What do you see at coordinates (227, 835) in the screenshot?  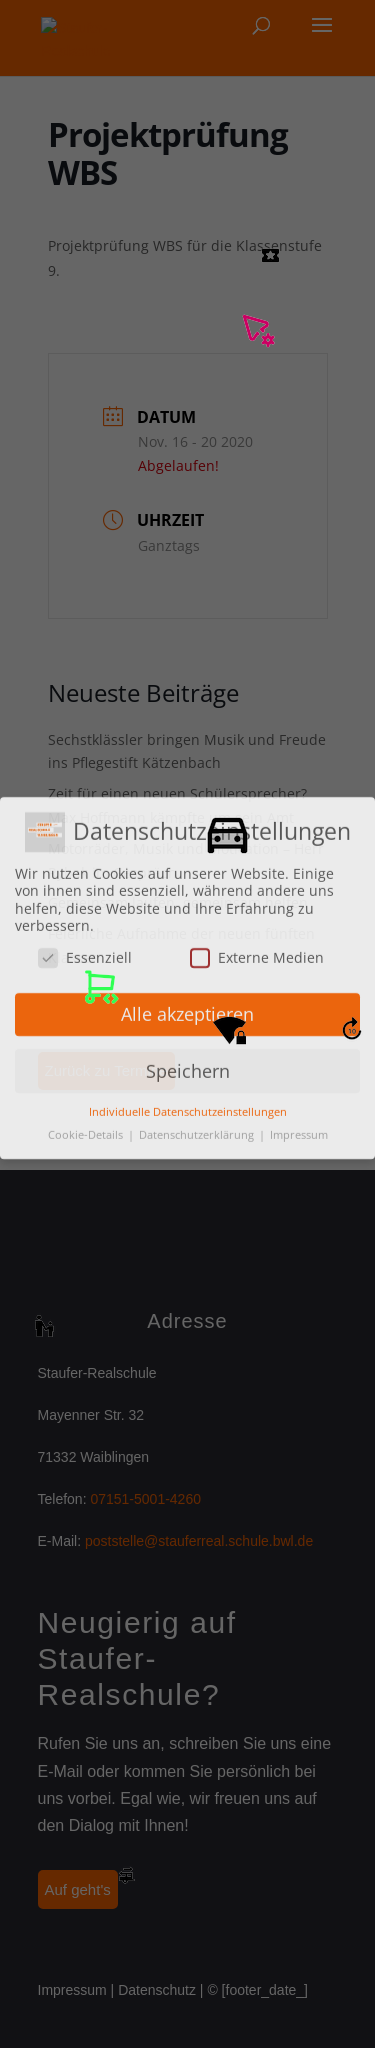 I see `view estimated time of arrival for your drive` at bounding box center [227, 835].